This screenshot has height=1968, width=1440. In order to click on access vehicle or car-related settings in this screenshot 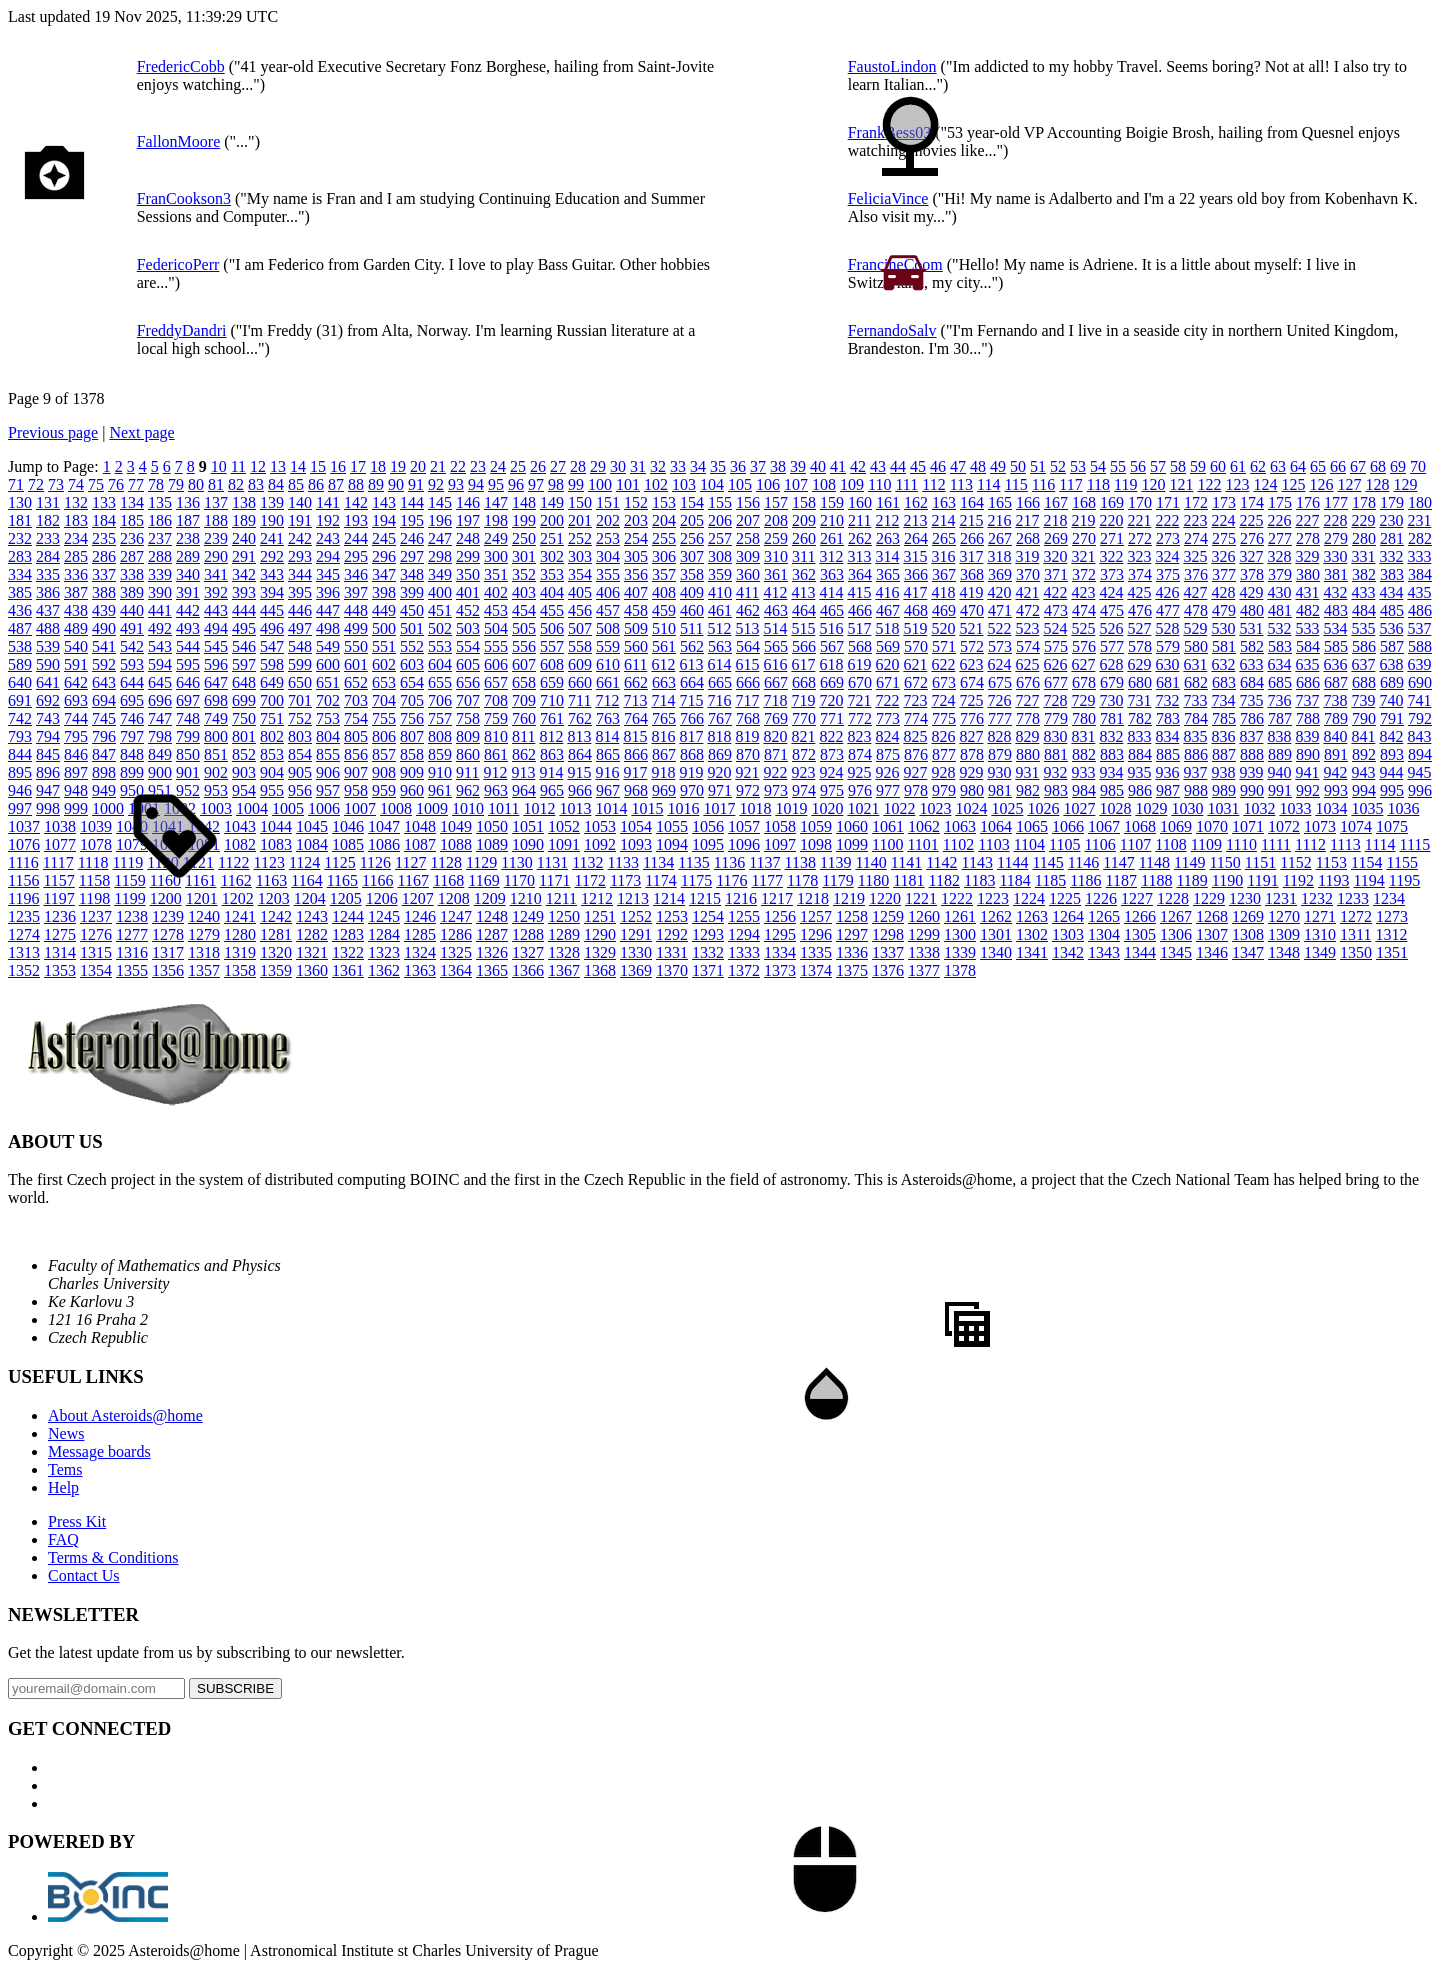, I will do `click(903, 273)`.